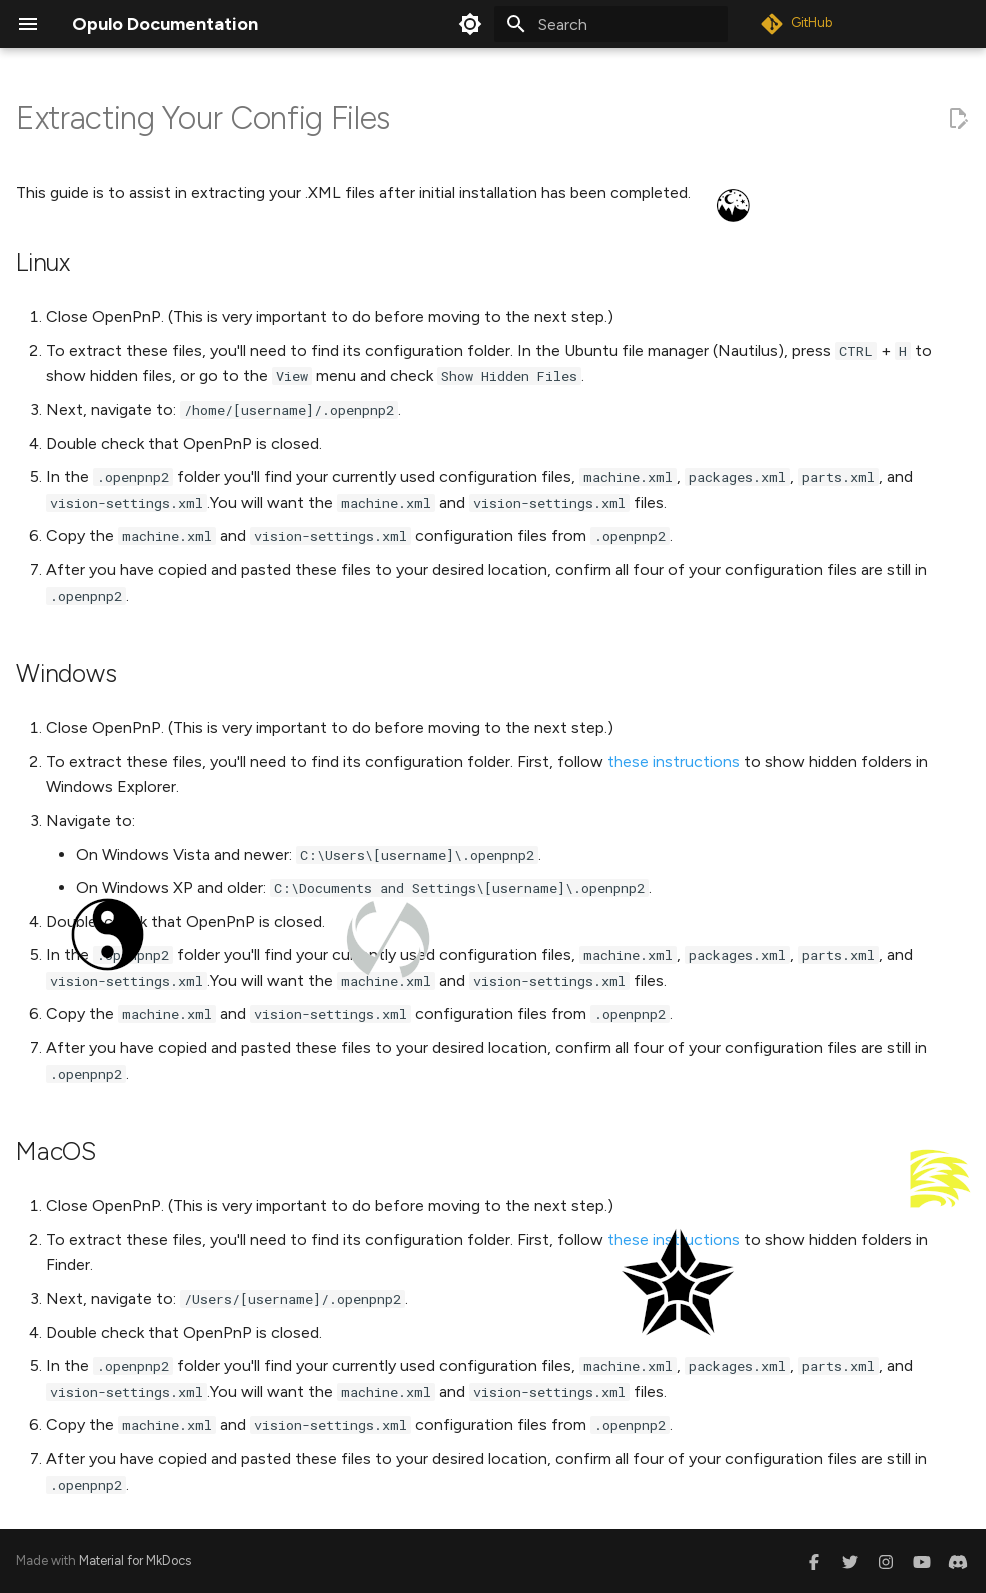 Image resolution: width=986 pixels, height=1593 pixels. What do you see at coordinates (940, 1177) in the screenshot?
I see `activate fire-based attack or ability` at bounding box center [940, 1177].